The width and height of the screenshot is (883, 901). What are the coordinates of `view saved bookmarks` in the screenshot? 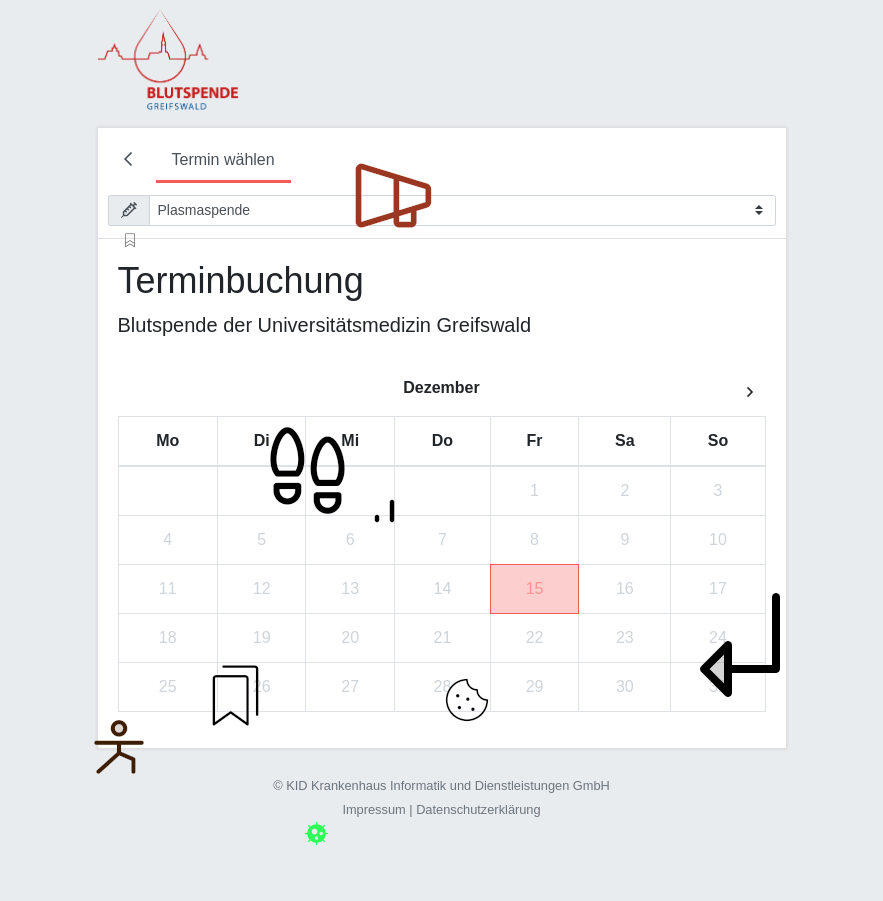 It's located at (235, 695).